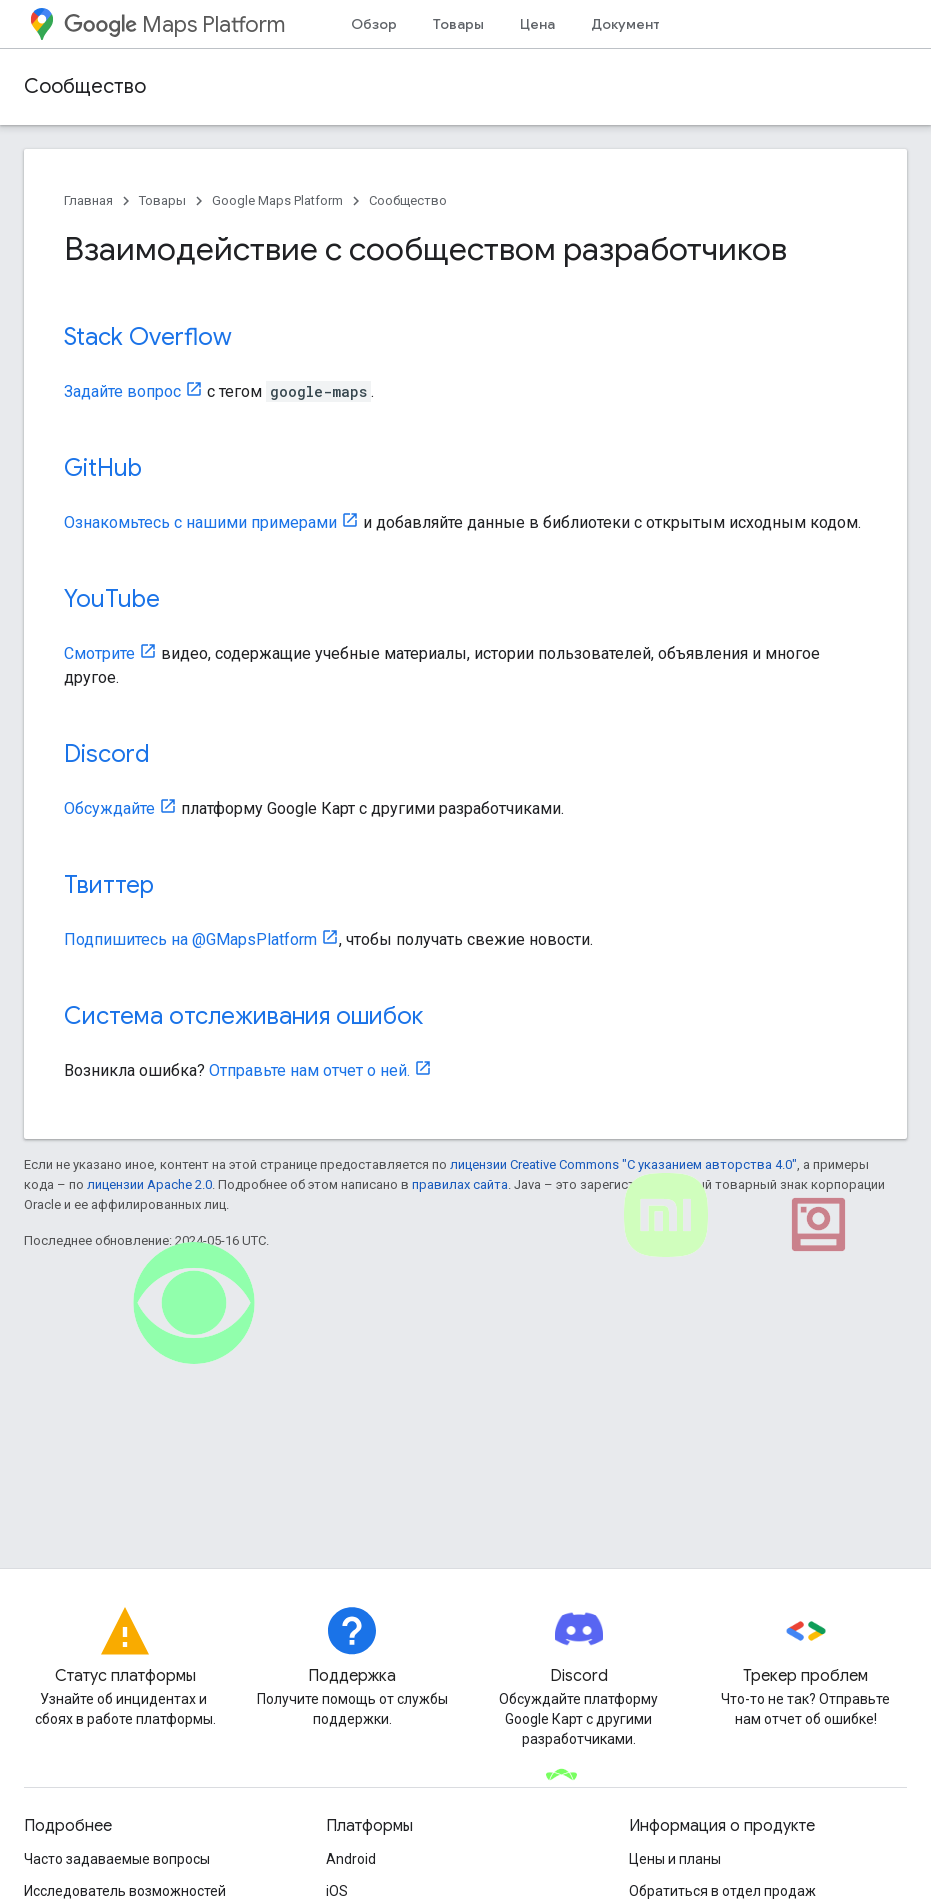 Image resolution: width=931 pixels, height=1899 pixels. I want to click on access photo gallery or instant camera feature, so click(818, 1224).